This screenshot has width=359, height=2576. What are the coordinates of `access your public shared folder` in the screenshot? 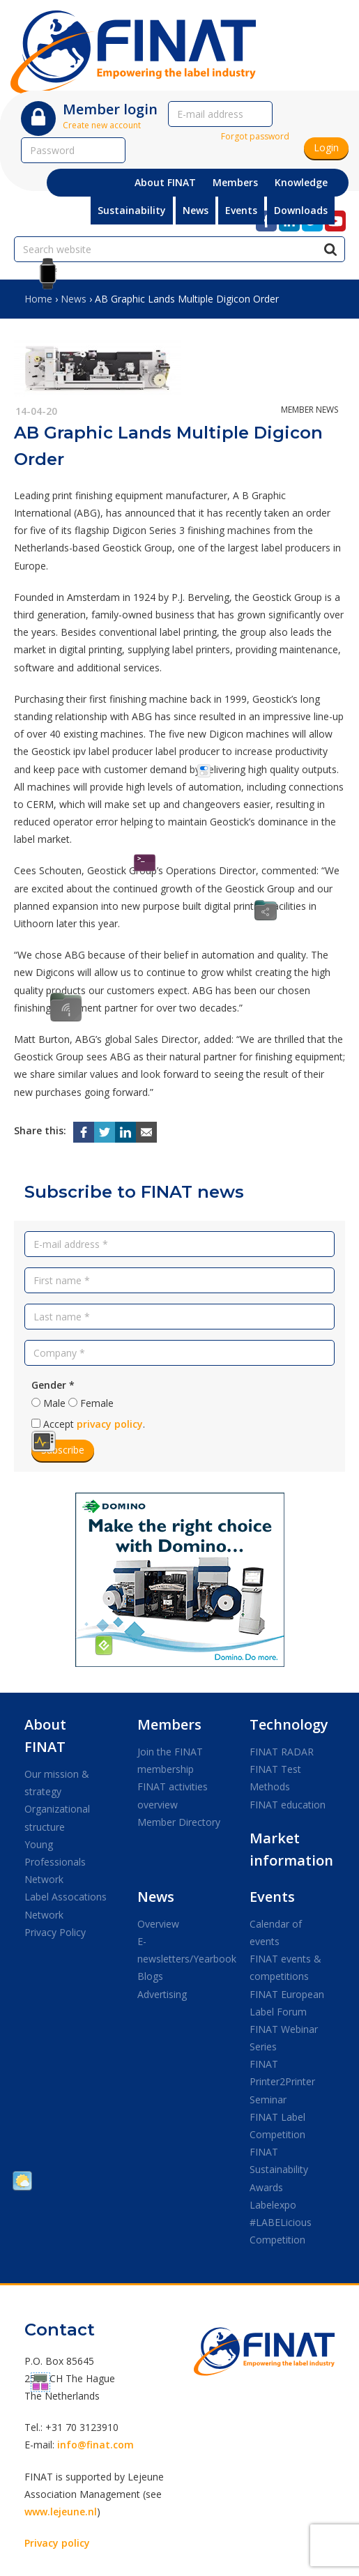 It's located at (266, 910).